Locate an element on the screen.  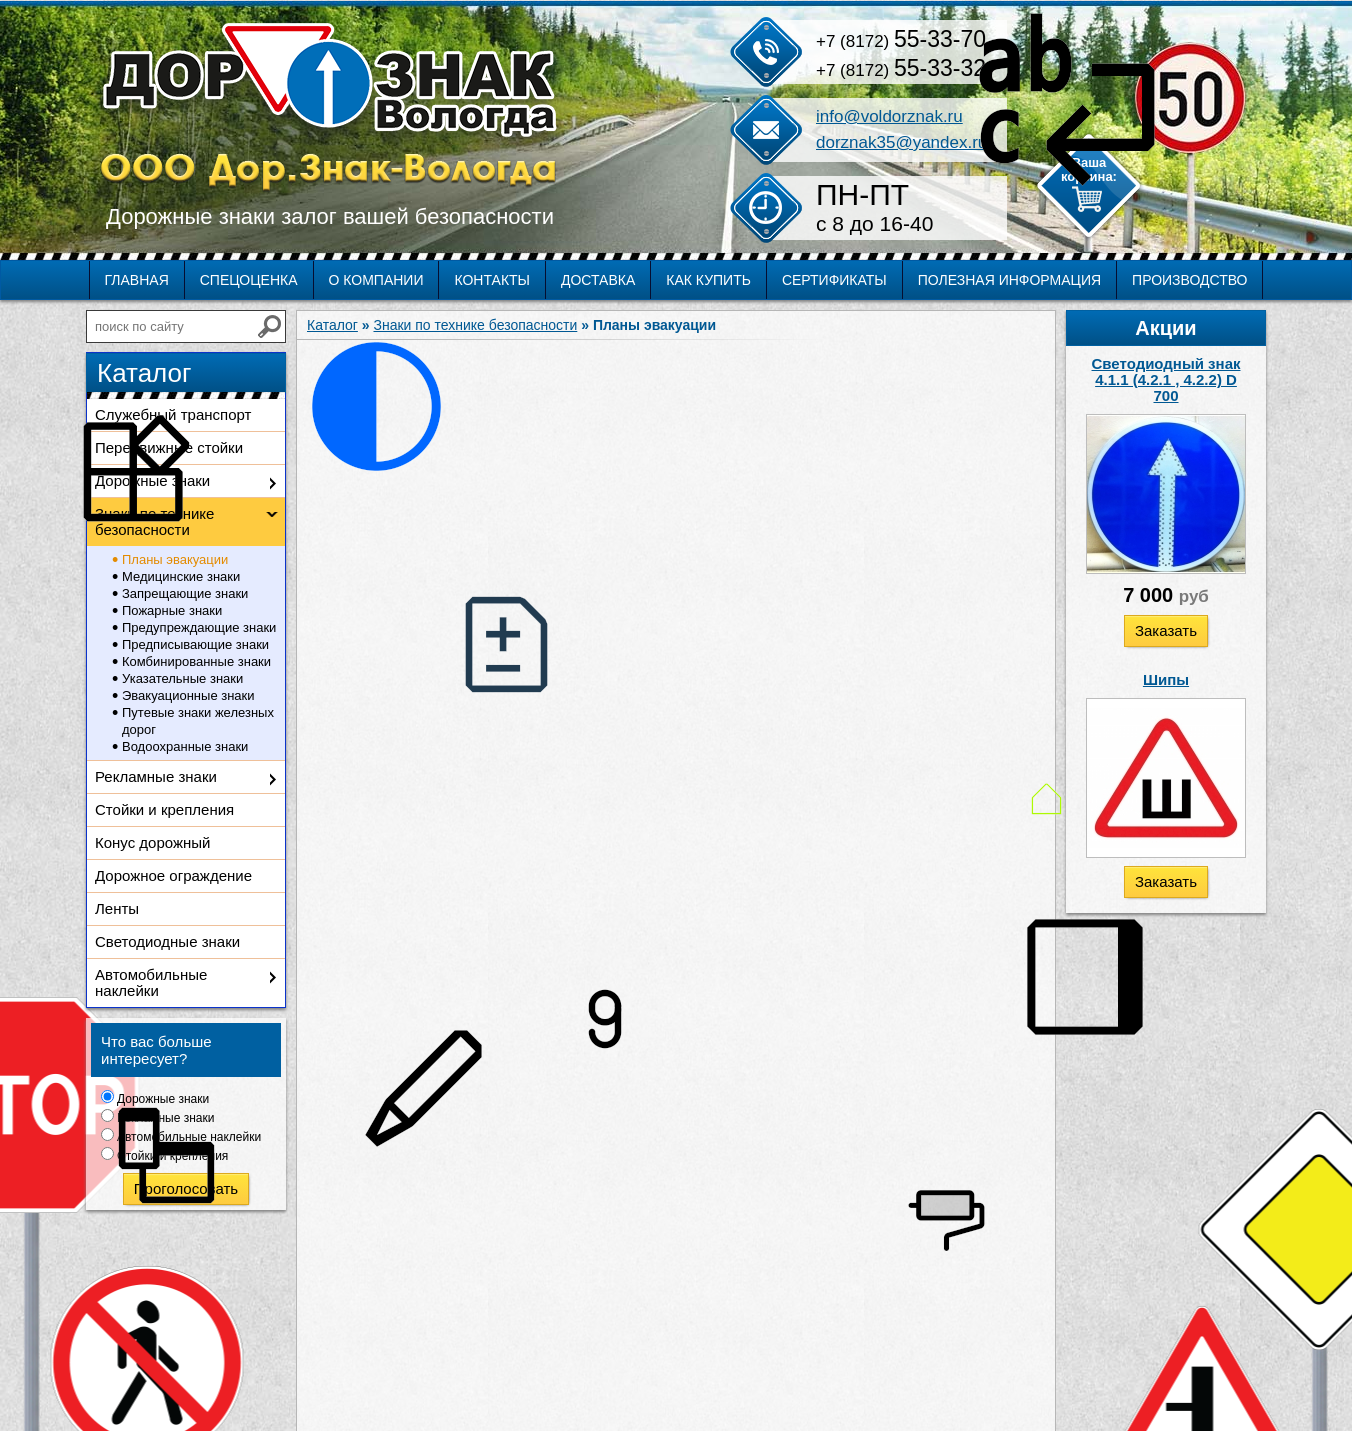
navigate to home screen is located at coordinates (1046, 799).